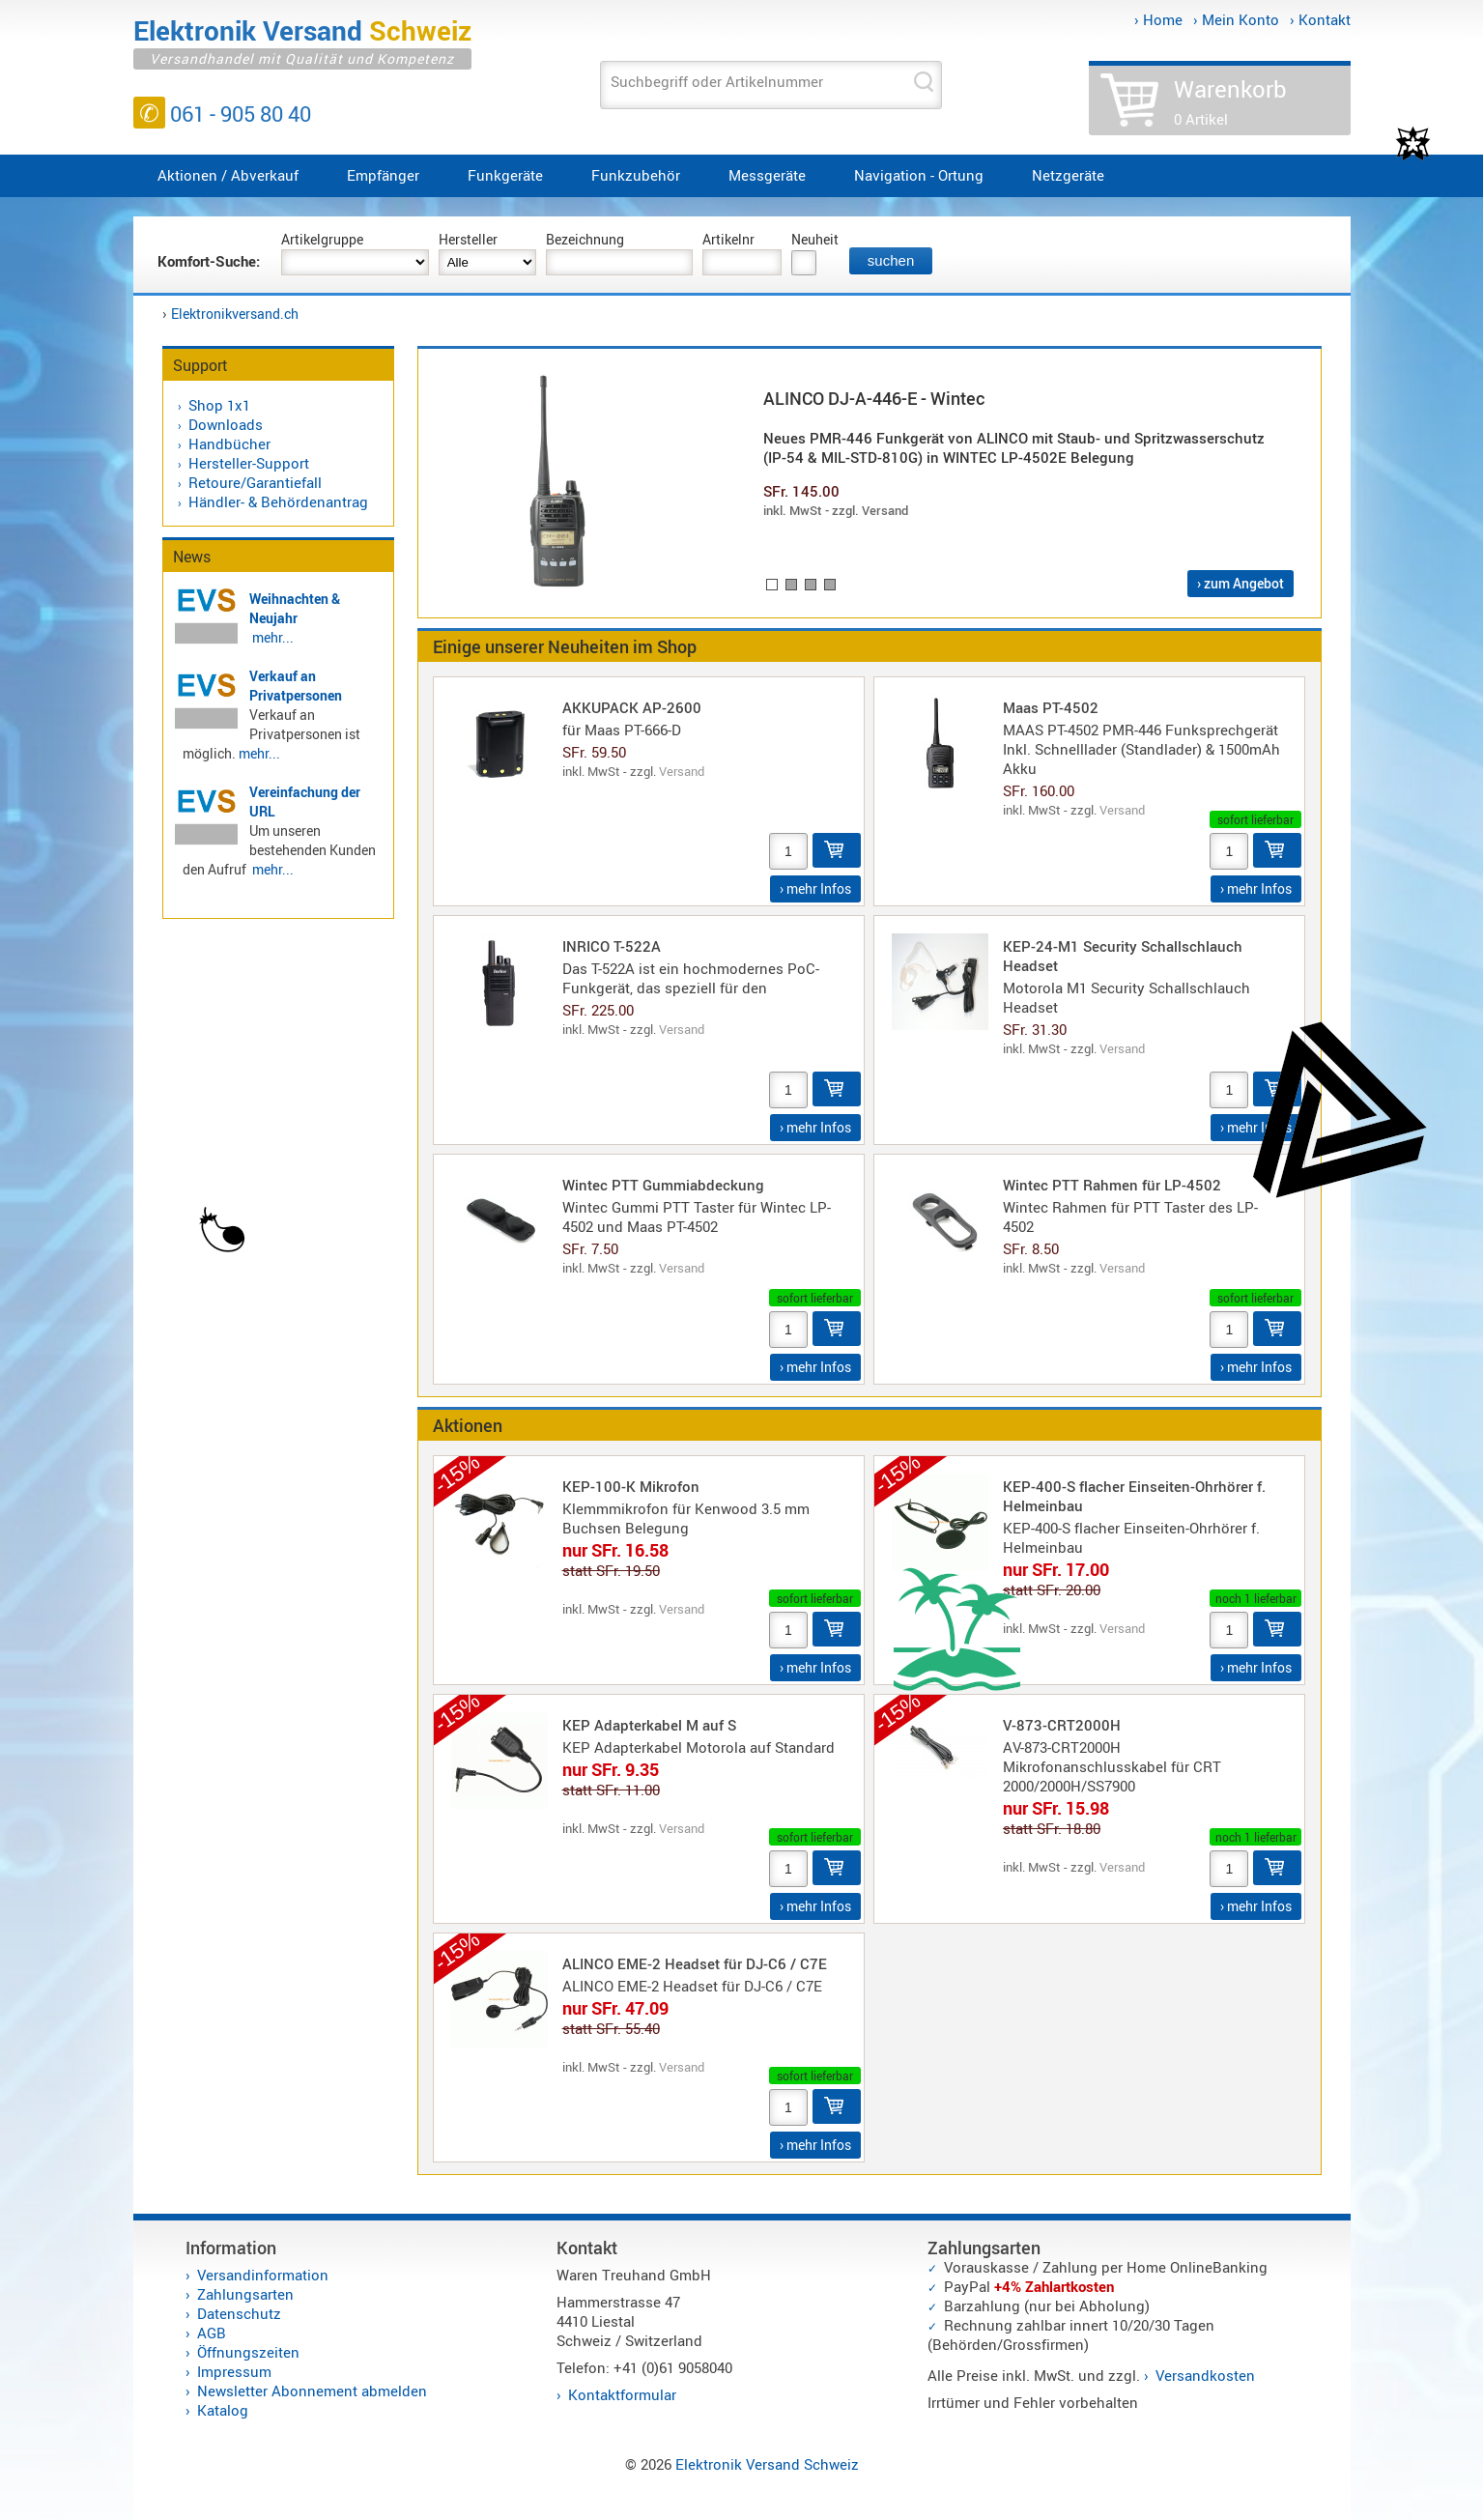  What do you see at coordinates (956, 1628) in the screenshot?
I see `navigate to island or beach location` at bounding box center [956, 1628].